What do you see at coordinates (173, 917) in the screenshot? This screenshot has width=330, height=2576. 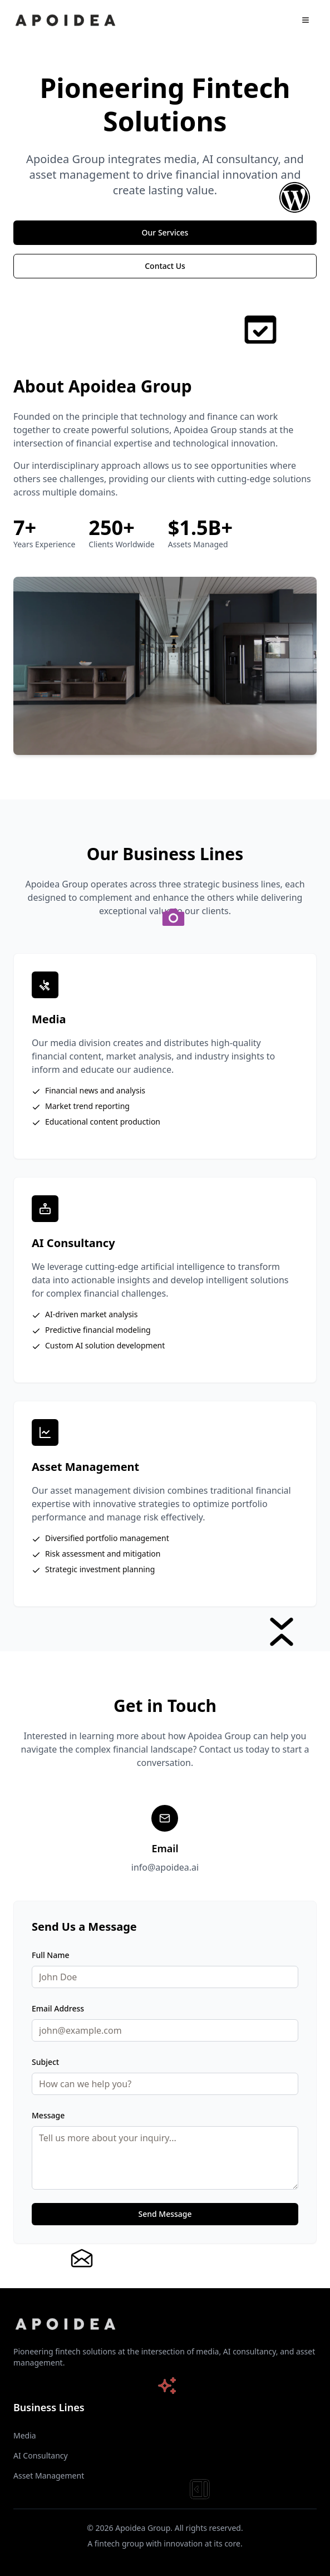 I see `take a photo` at bounding box center [173, 917].